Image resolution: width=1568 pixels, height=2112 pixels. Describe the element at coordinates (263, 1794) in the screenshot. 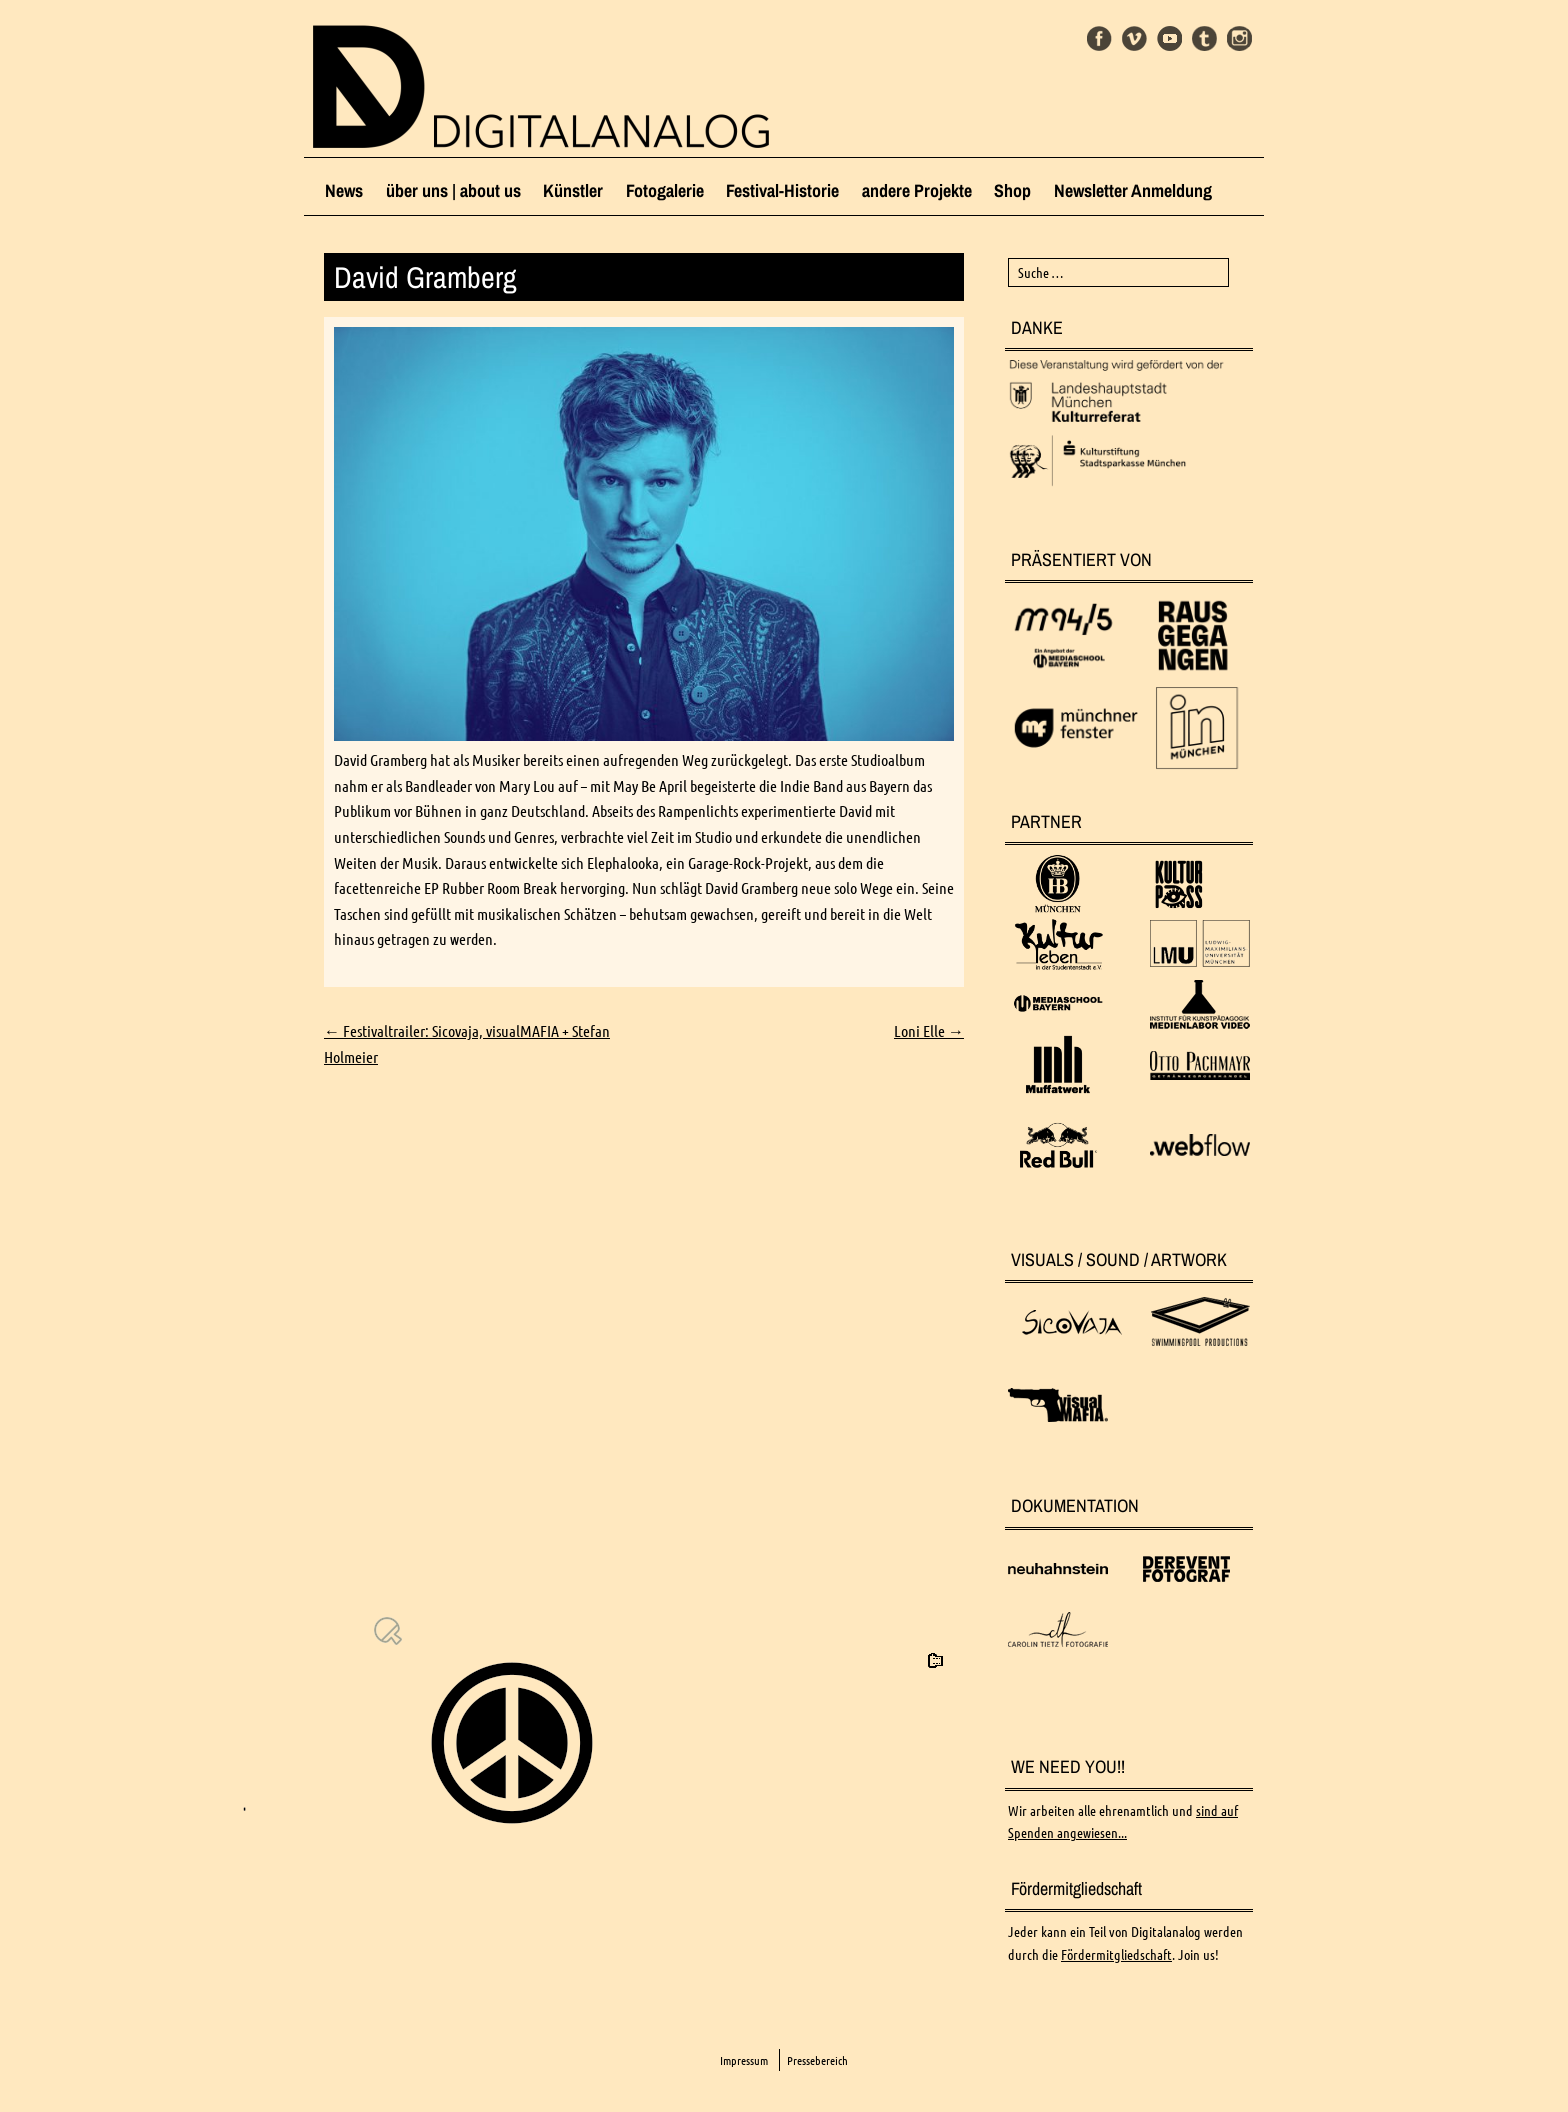

I see `indicates no cellular signal available` at that location.